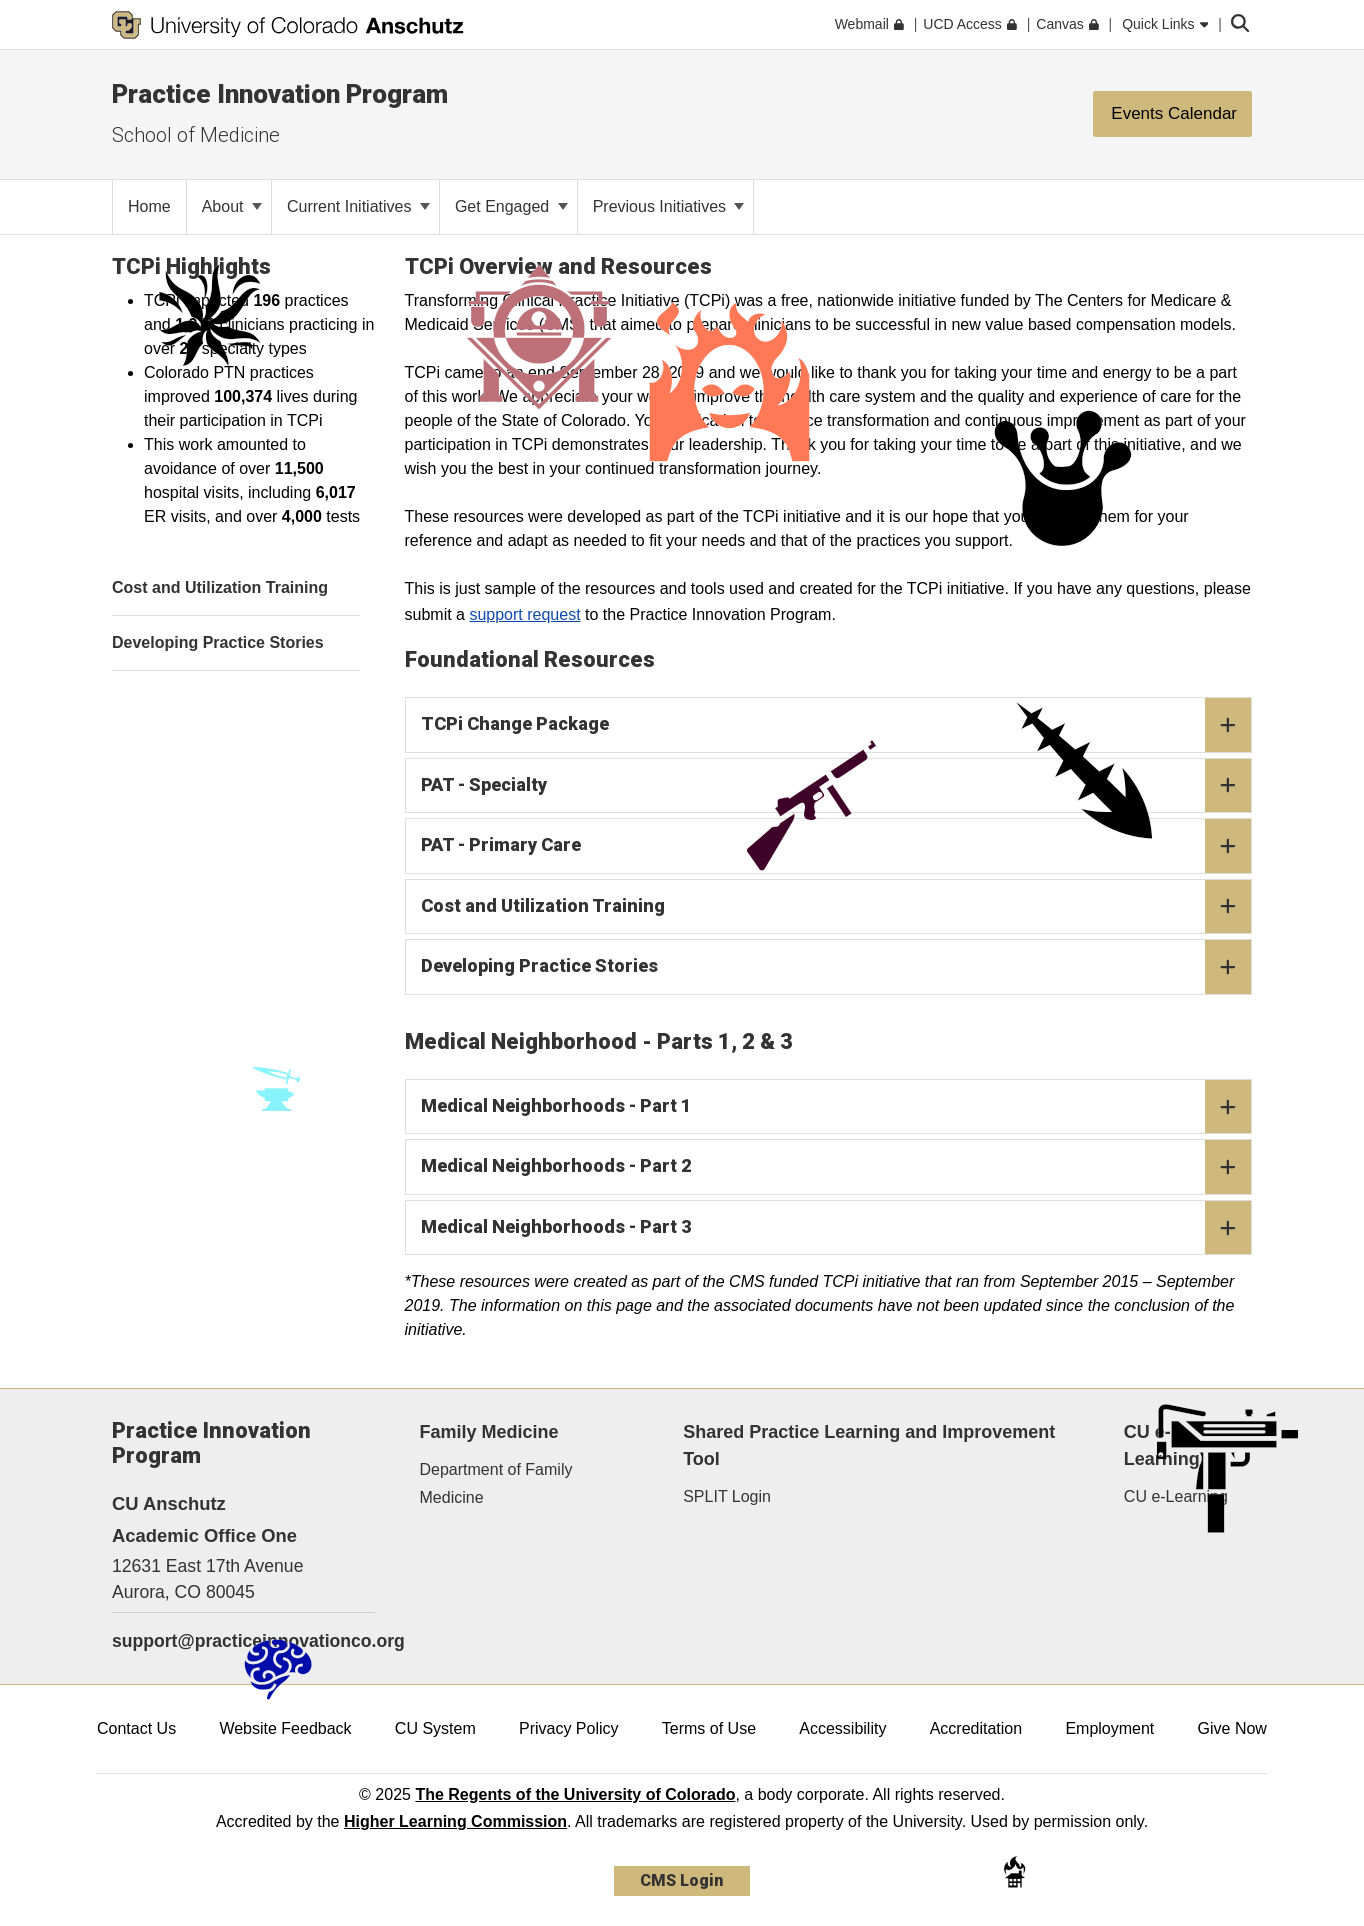  I want to click on vanilla flavor ingredient or flavoring option, so click(209, 314).